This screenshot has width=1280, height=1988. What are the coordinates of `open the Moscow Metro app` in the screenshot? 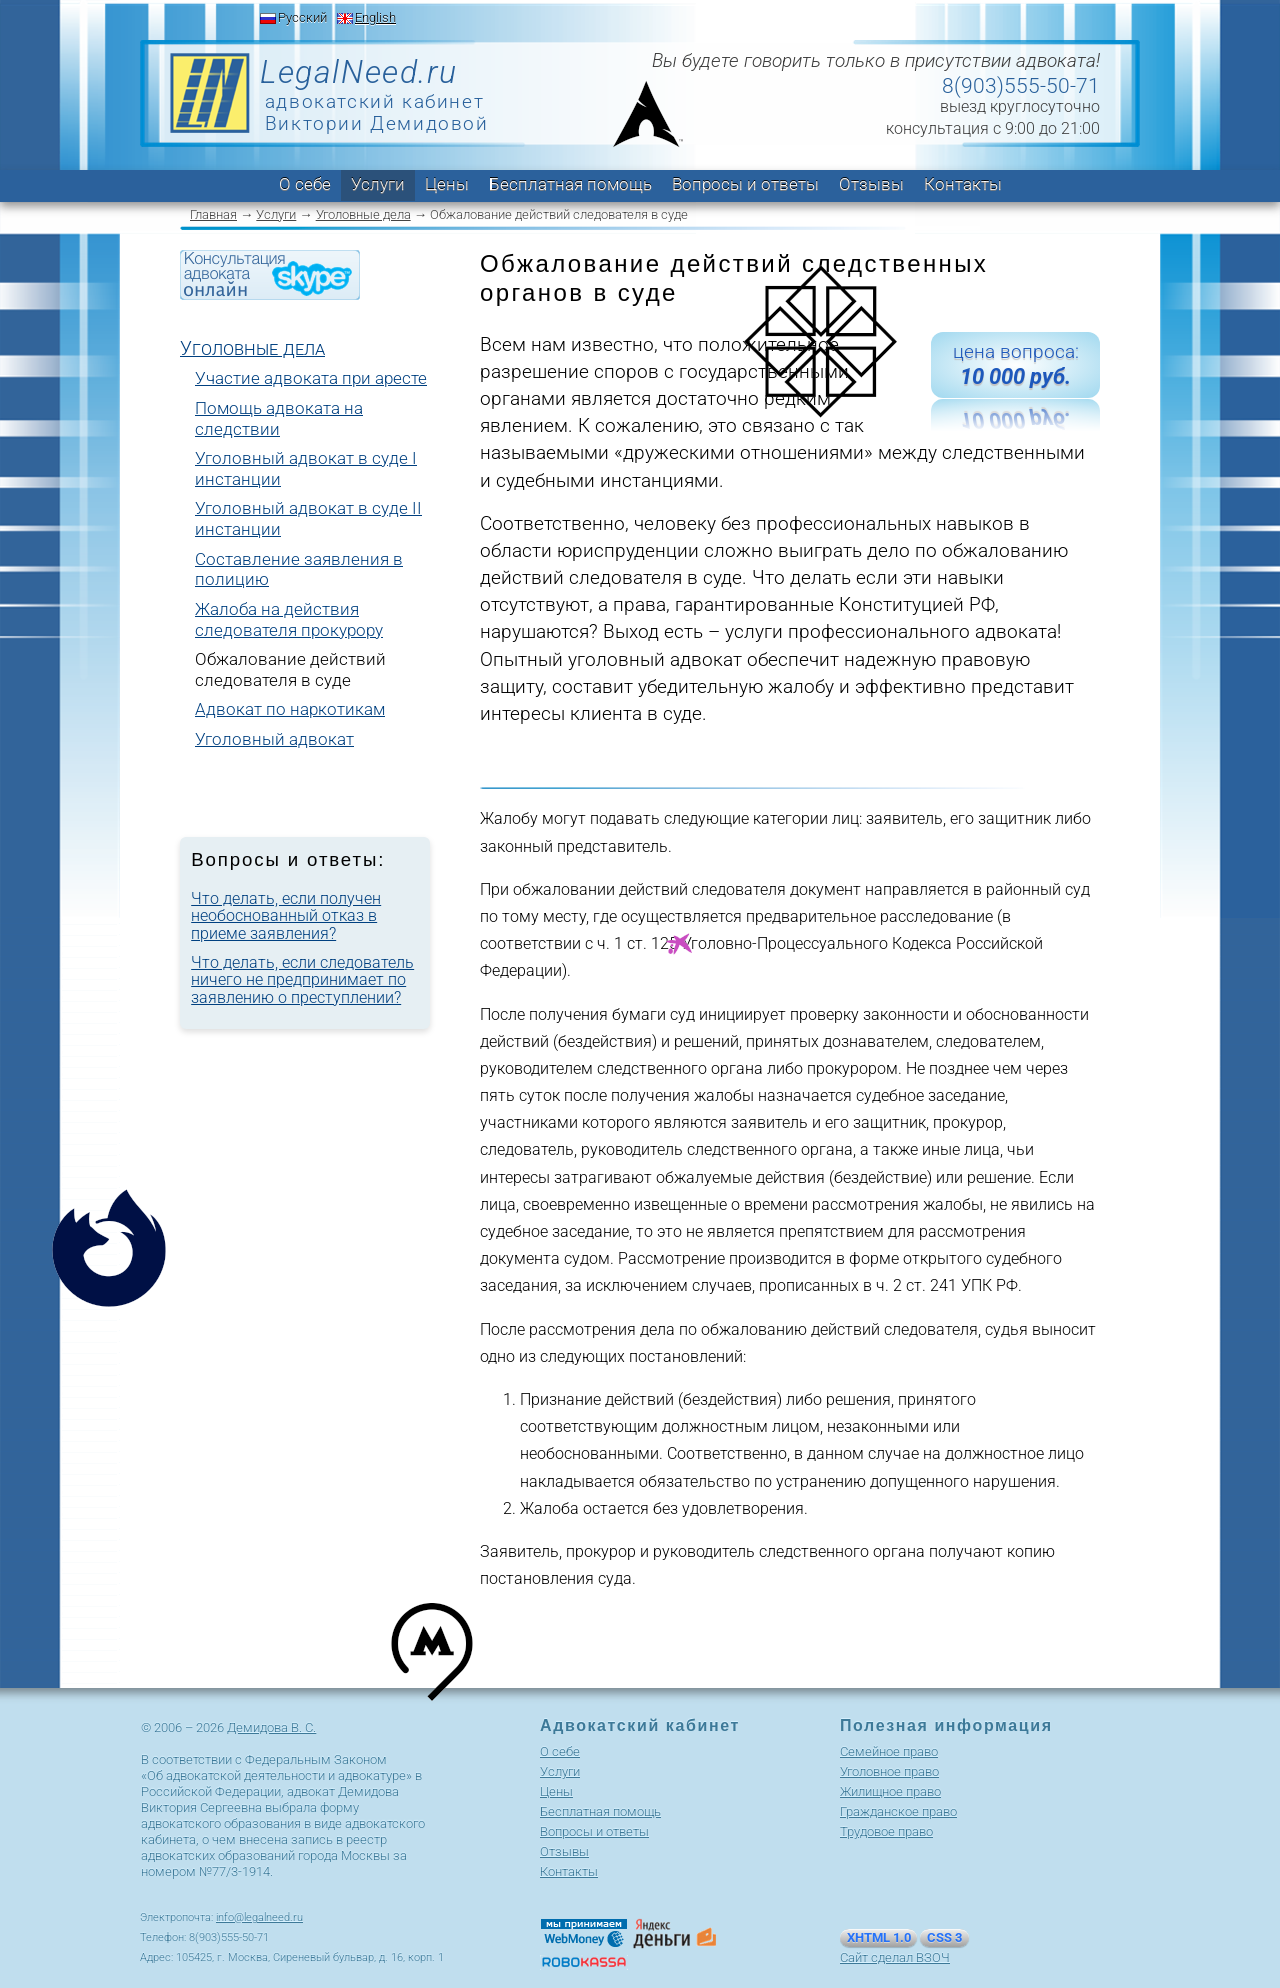 It's located at (432, 1652).